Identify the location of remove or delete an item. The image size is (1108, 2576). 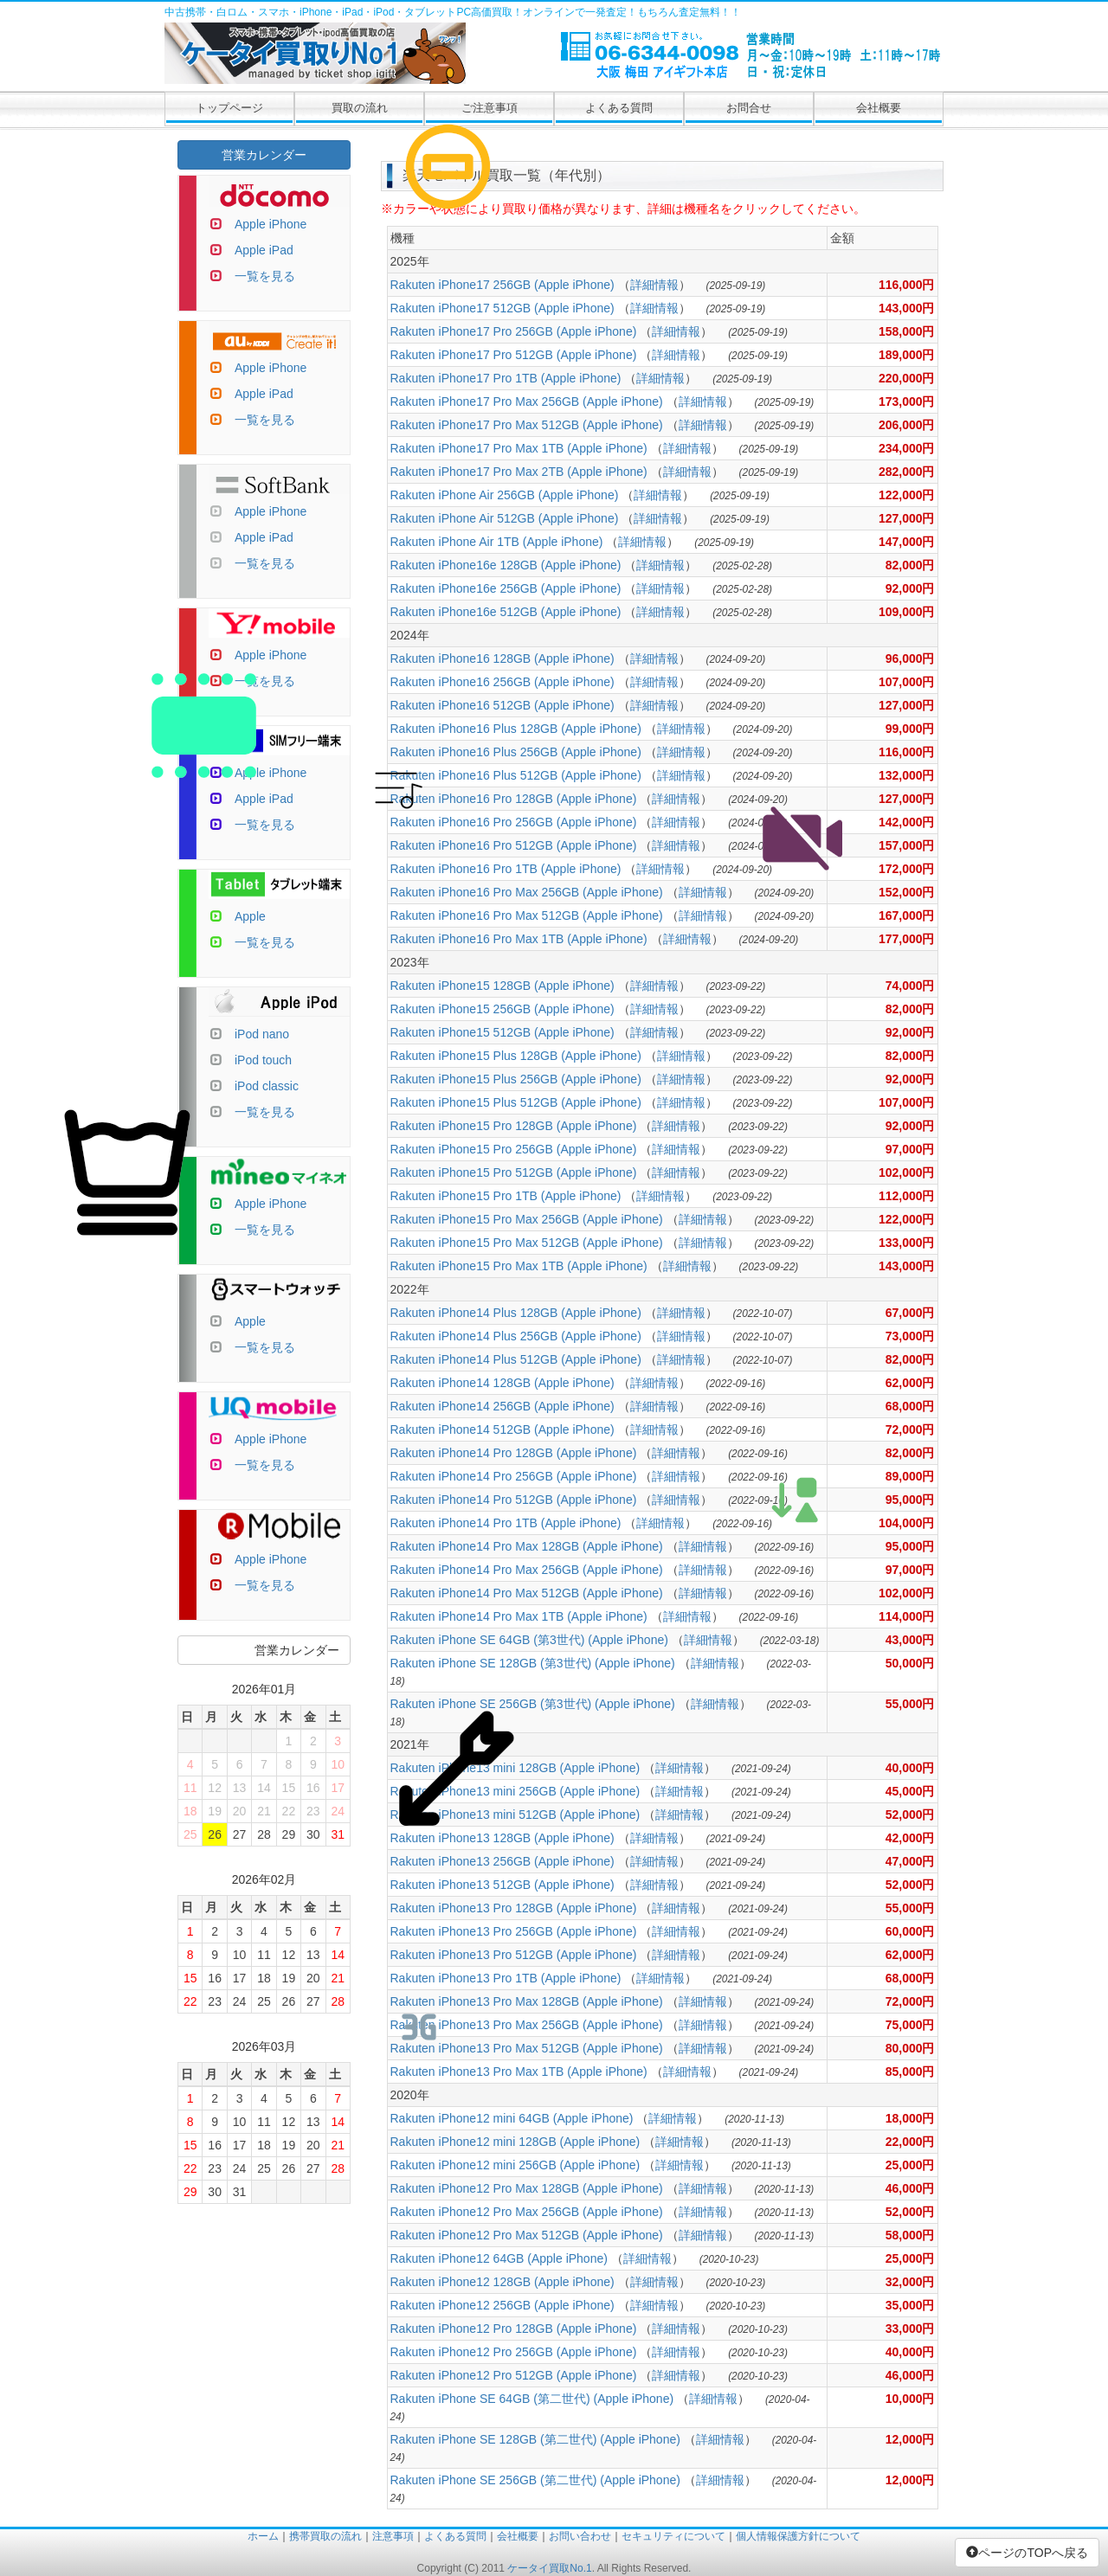
(448, 166).